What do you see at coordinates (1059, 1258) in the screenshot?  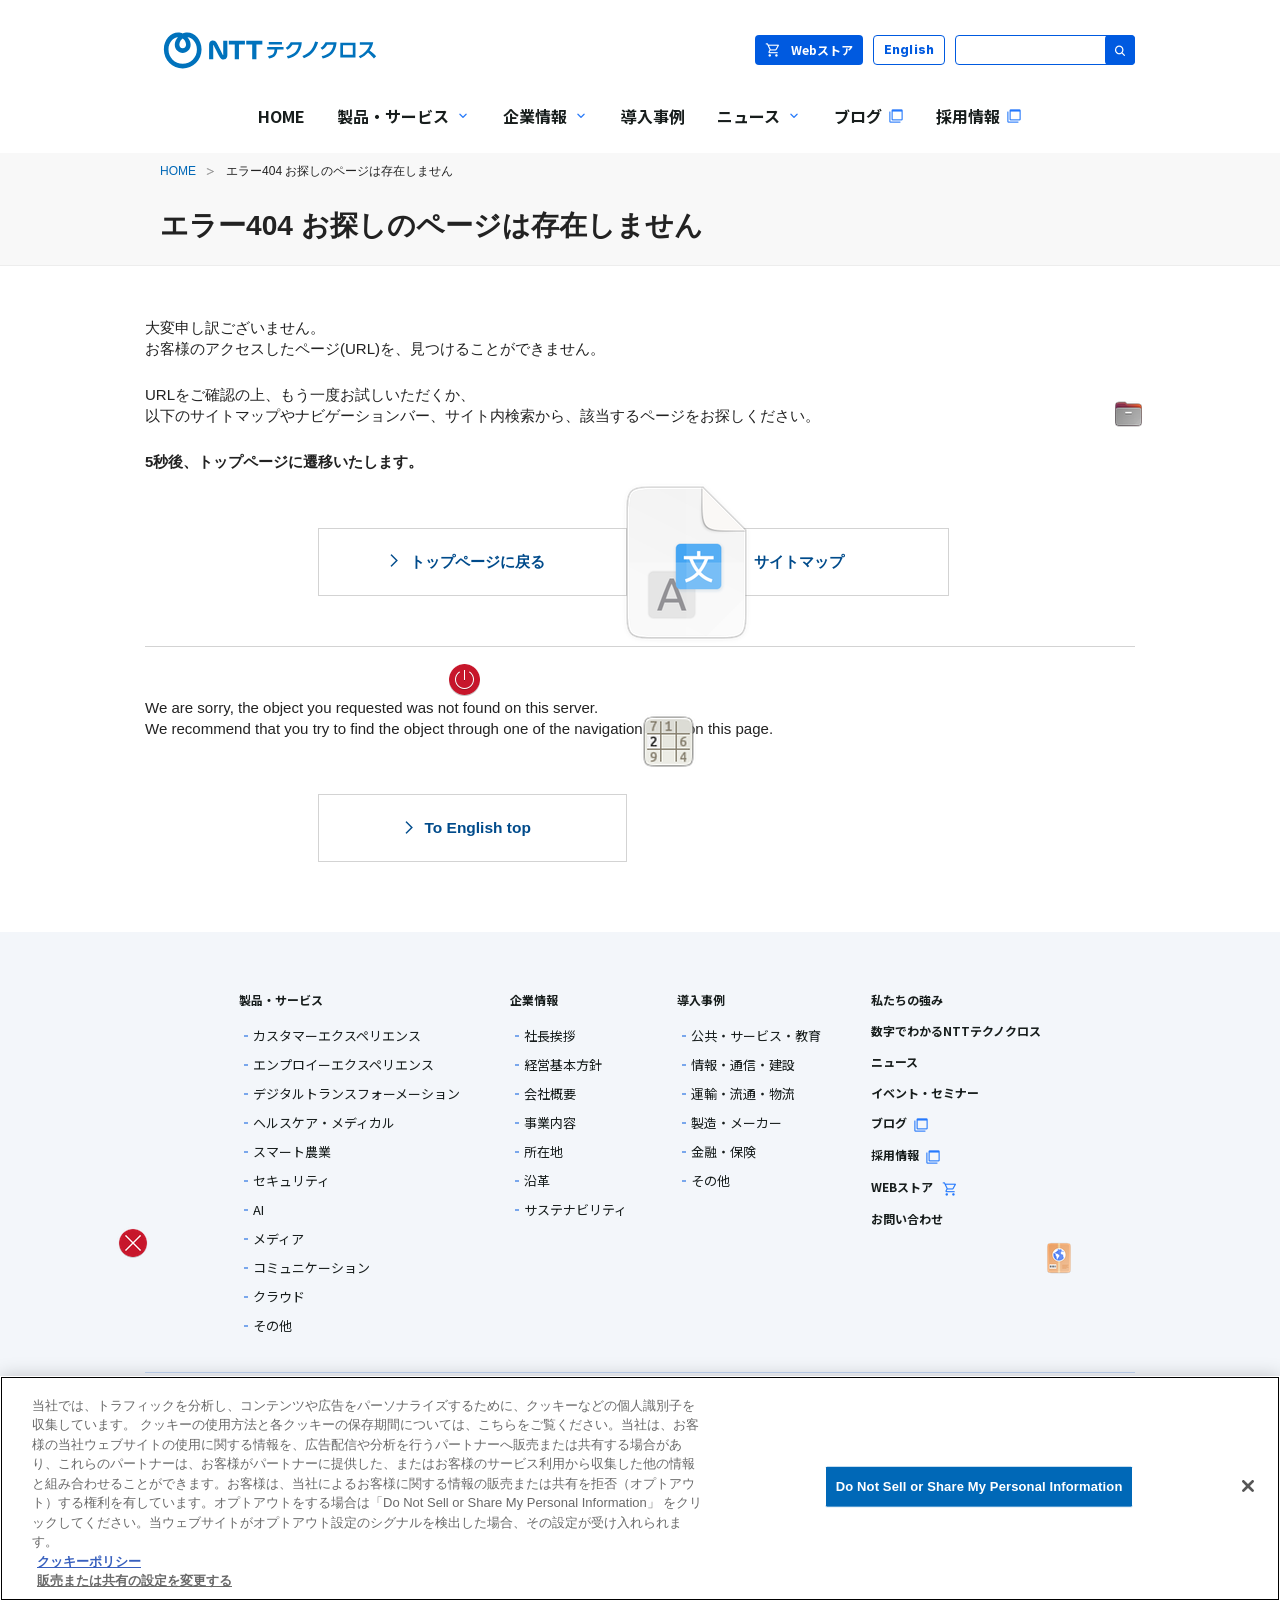 I see `indicates package cache is being updated` at bounding box center [1059, 1258].